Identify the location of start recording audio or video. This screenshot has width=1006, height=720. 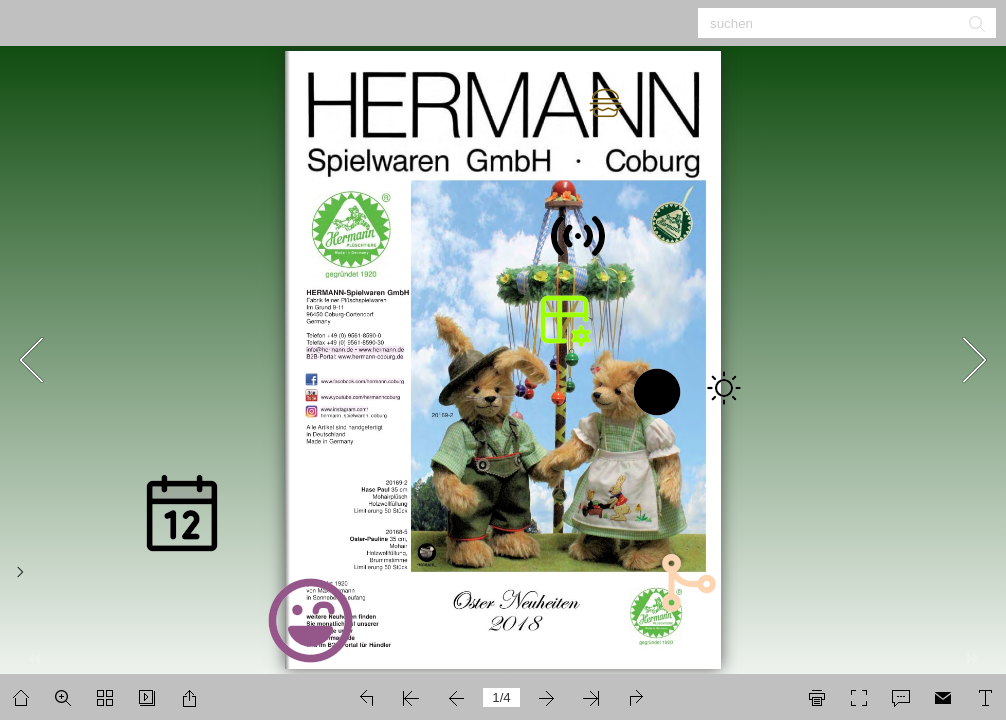
(657, 392).